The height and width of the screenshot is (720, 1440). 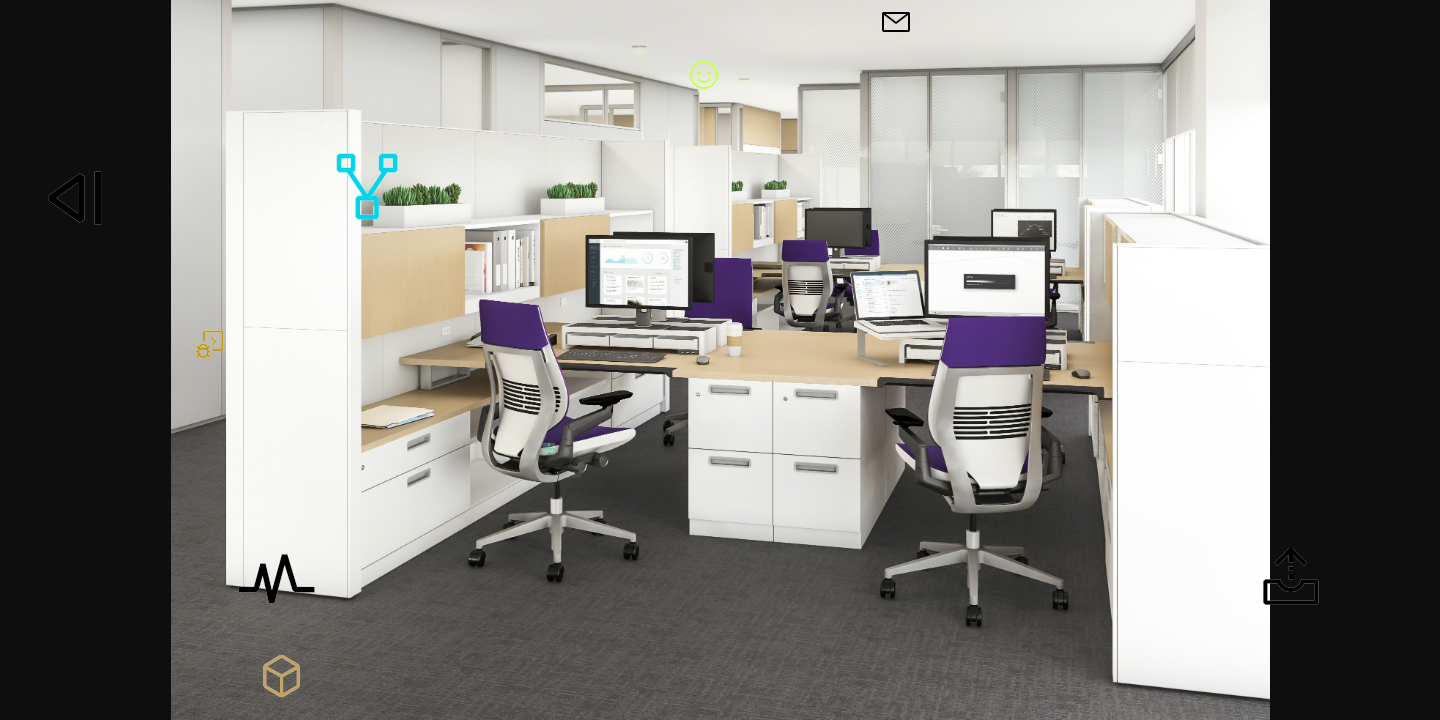 I want to click on perform division calculation, so click(x=549, y=449).